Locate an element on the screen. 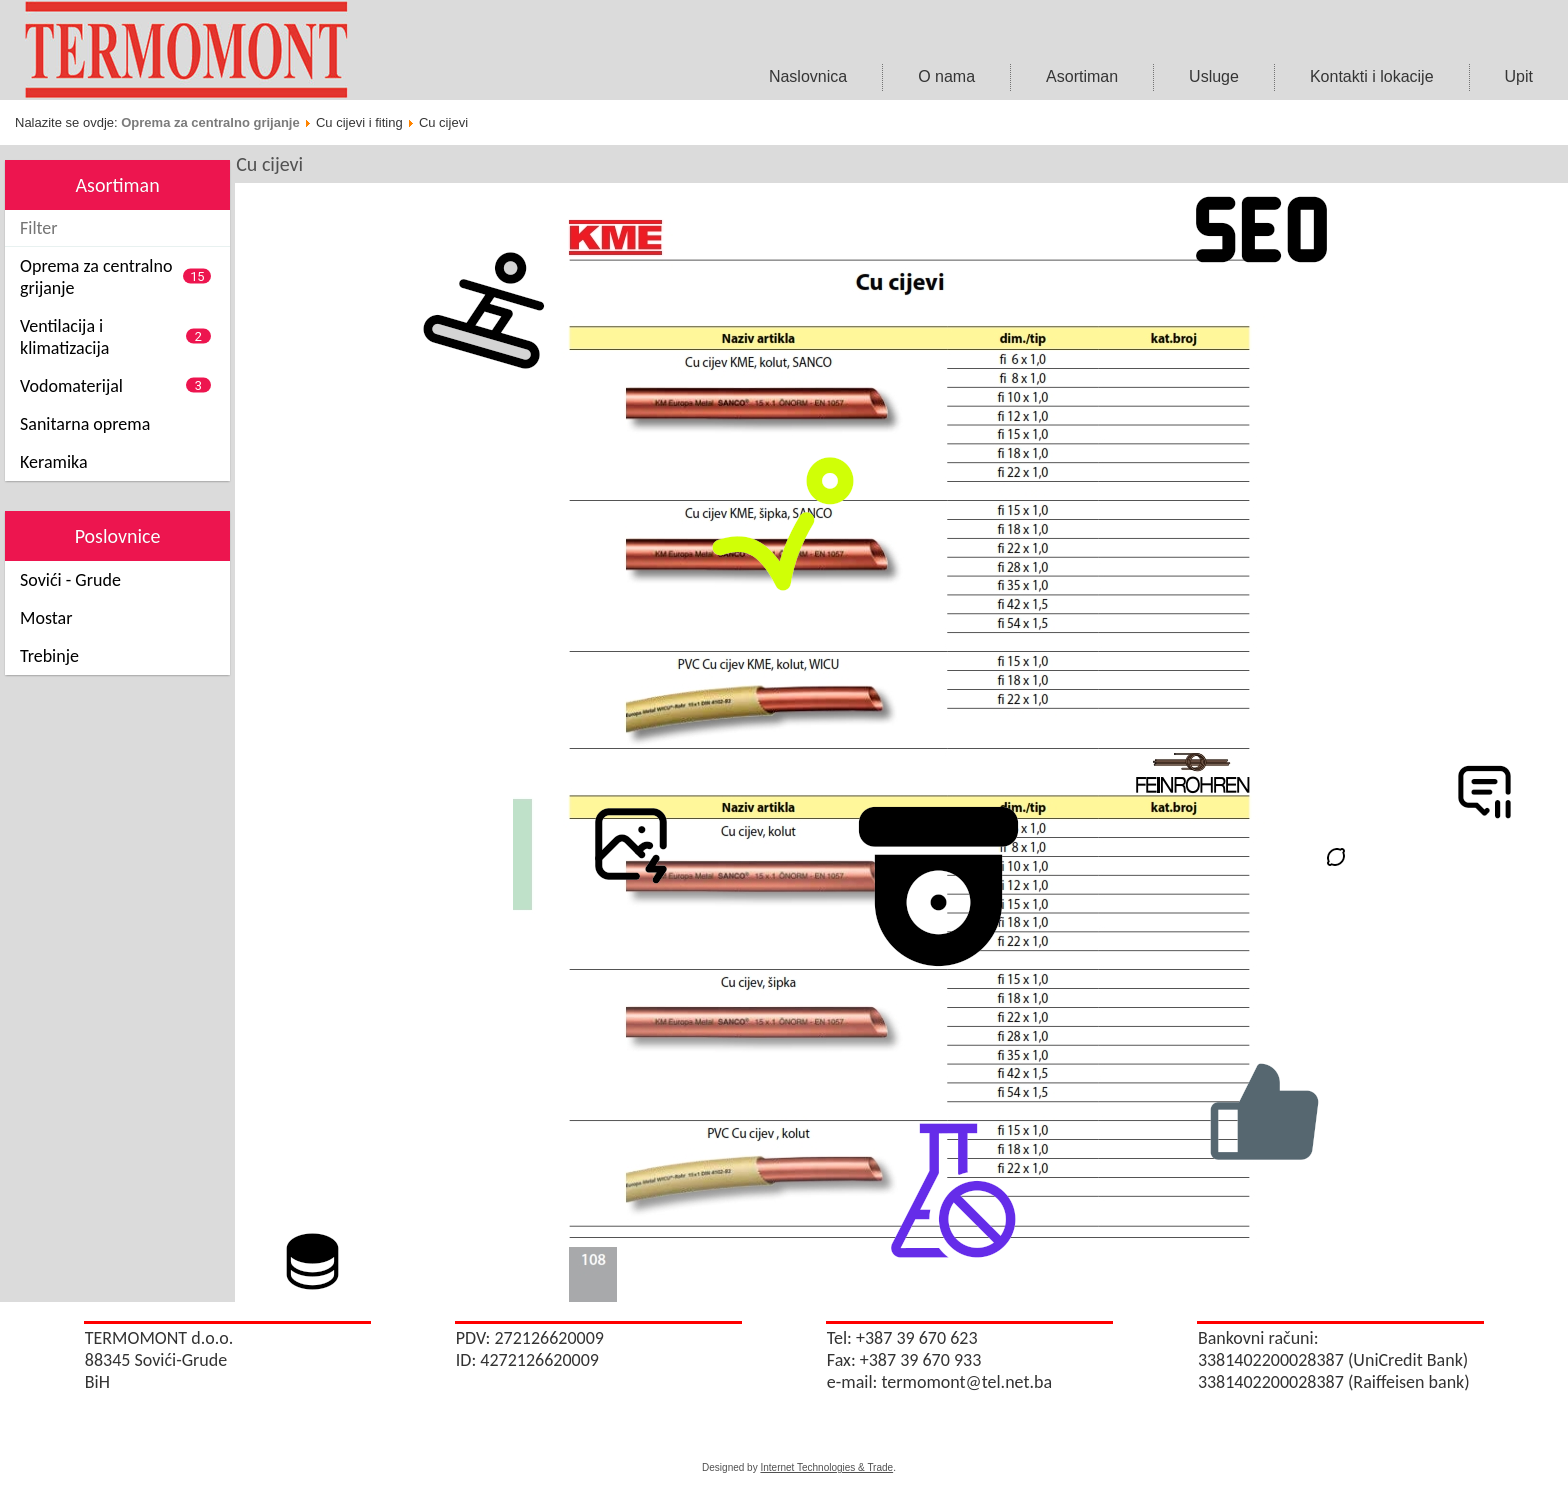 This screenshot has height=1488, width=1568. bounce or redirect content to the right is located at coordinates (783, 520).